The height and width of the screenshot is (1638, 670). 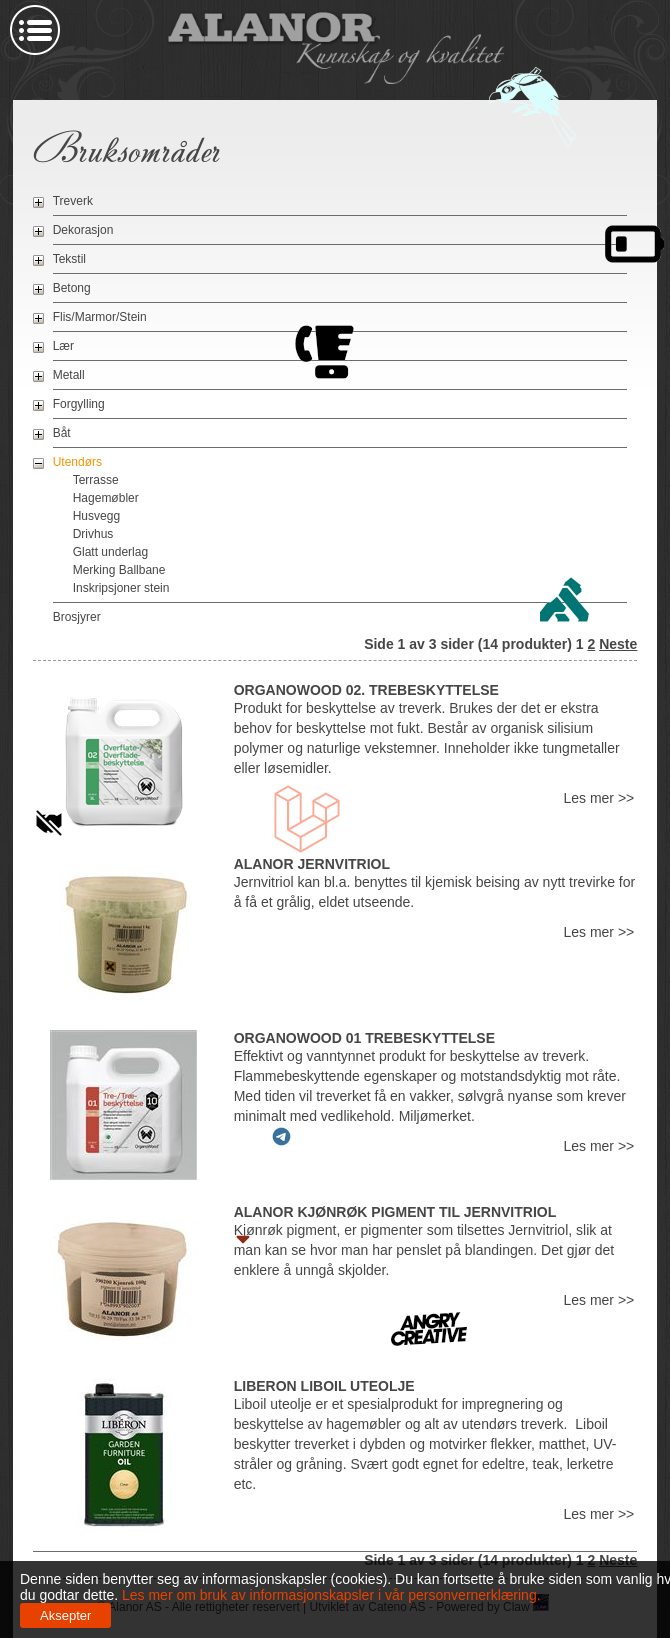 I want to click on link to Gerrit code review platform, so click(x=532, y=107).